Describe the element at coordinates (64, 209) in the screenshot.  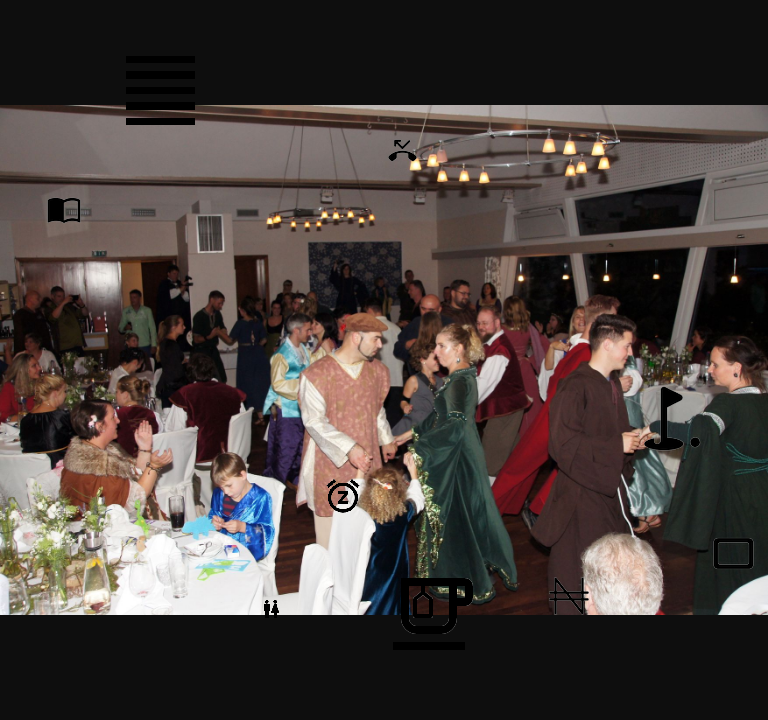
I see `import contacts from address book` at that location.